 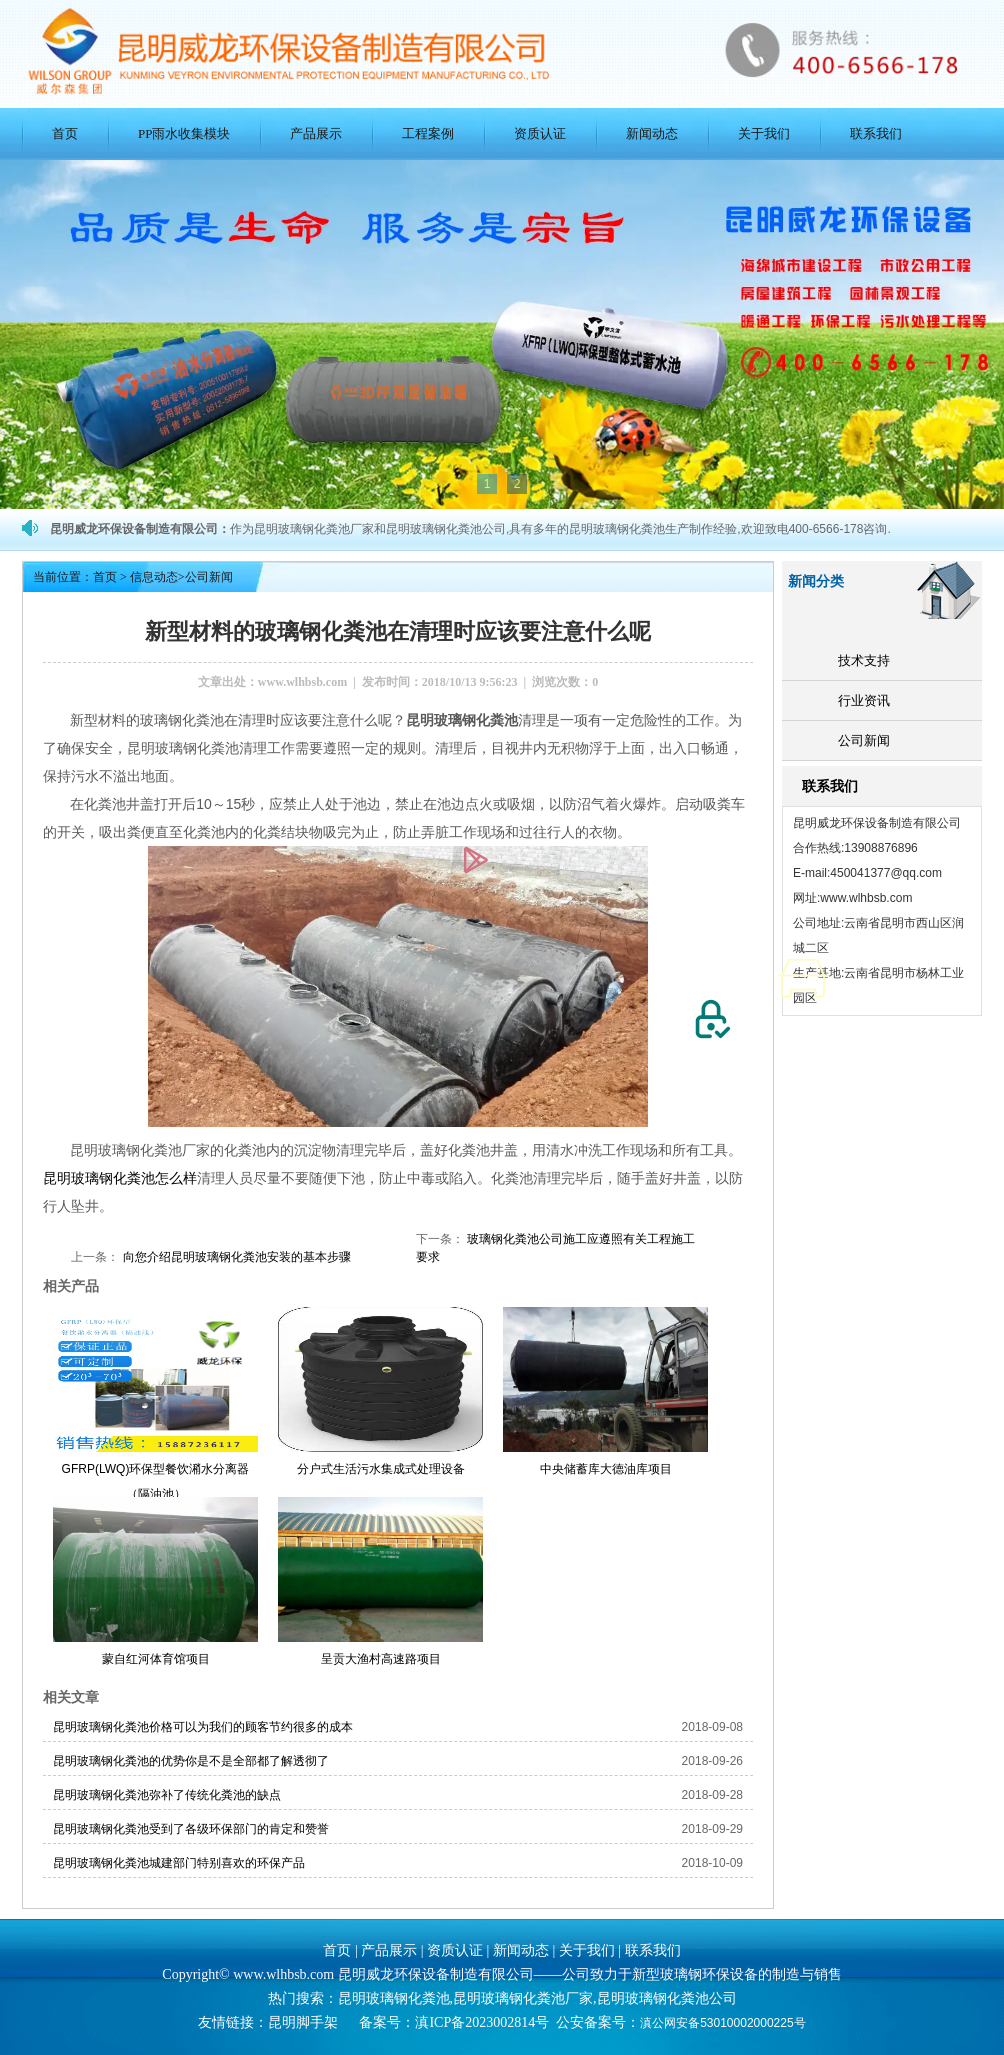 I want to click on access vehicle or car-related features, so click(x=803, y=979).